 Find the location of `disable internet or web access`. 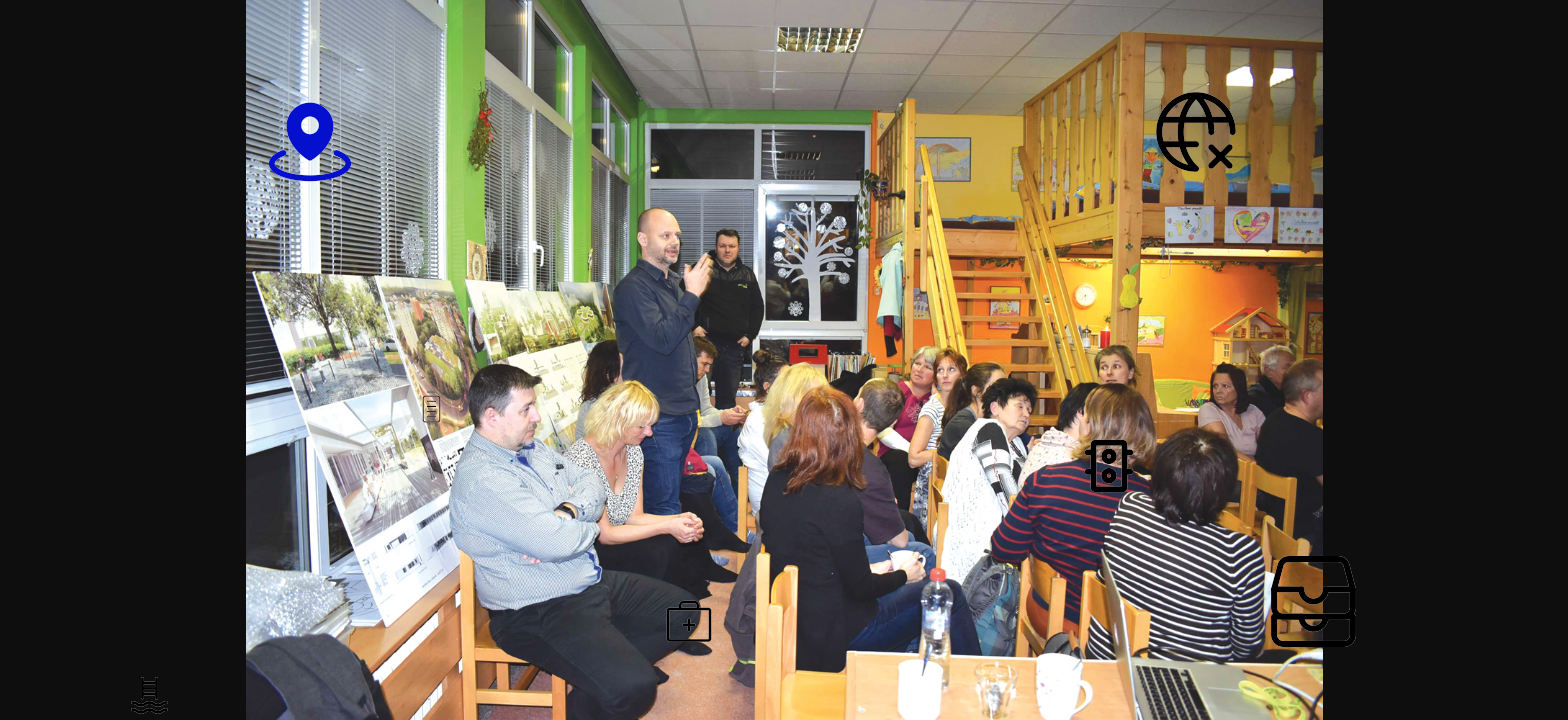

disable internet or web access is located at coordinates (1196, 132).